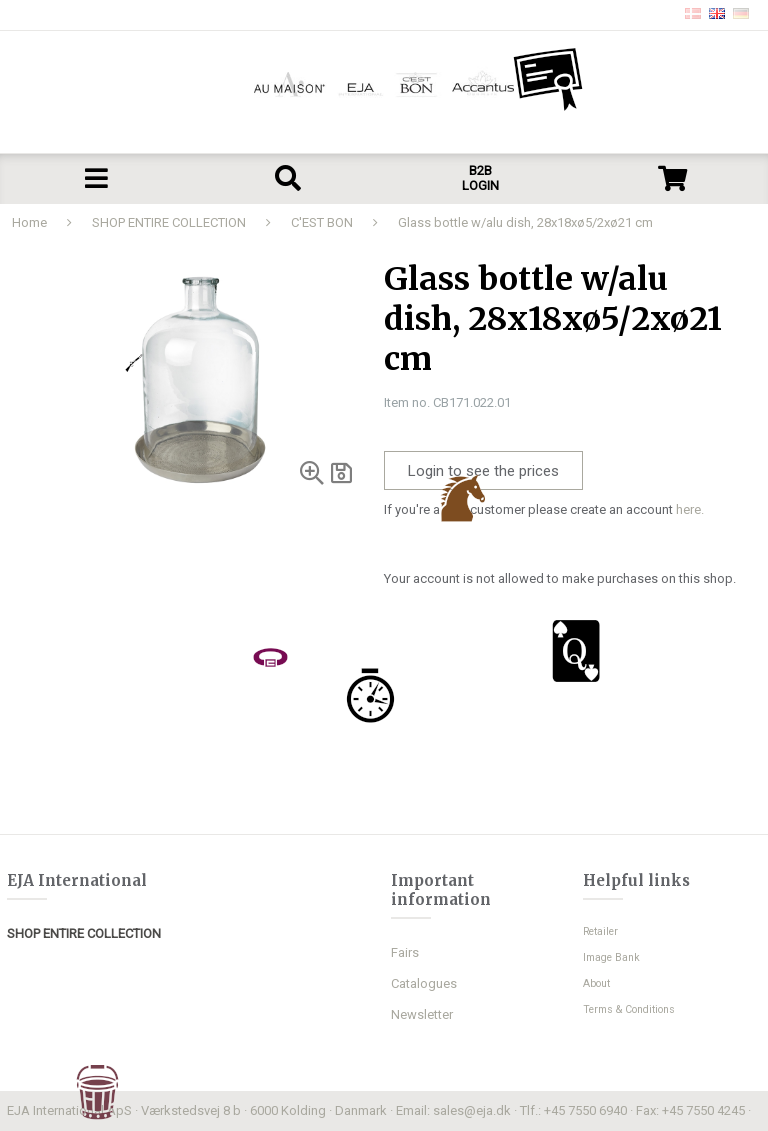 The height and width of the screenshot is (1131, 768). I want to click on view your certificates or achievements, so click(548, 76).